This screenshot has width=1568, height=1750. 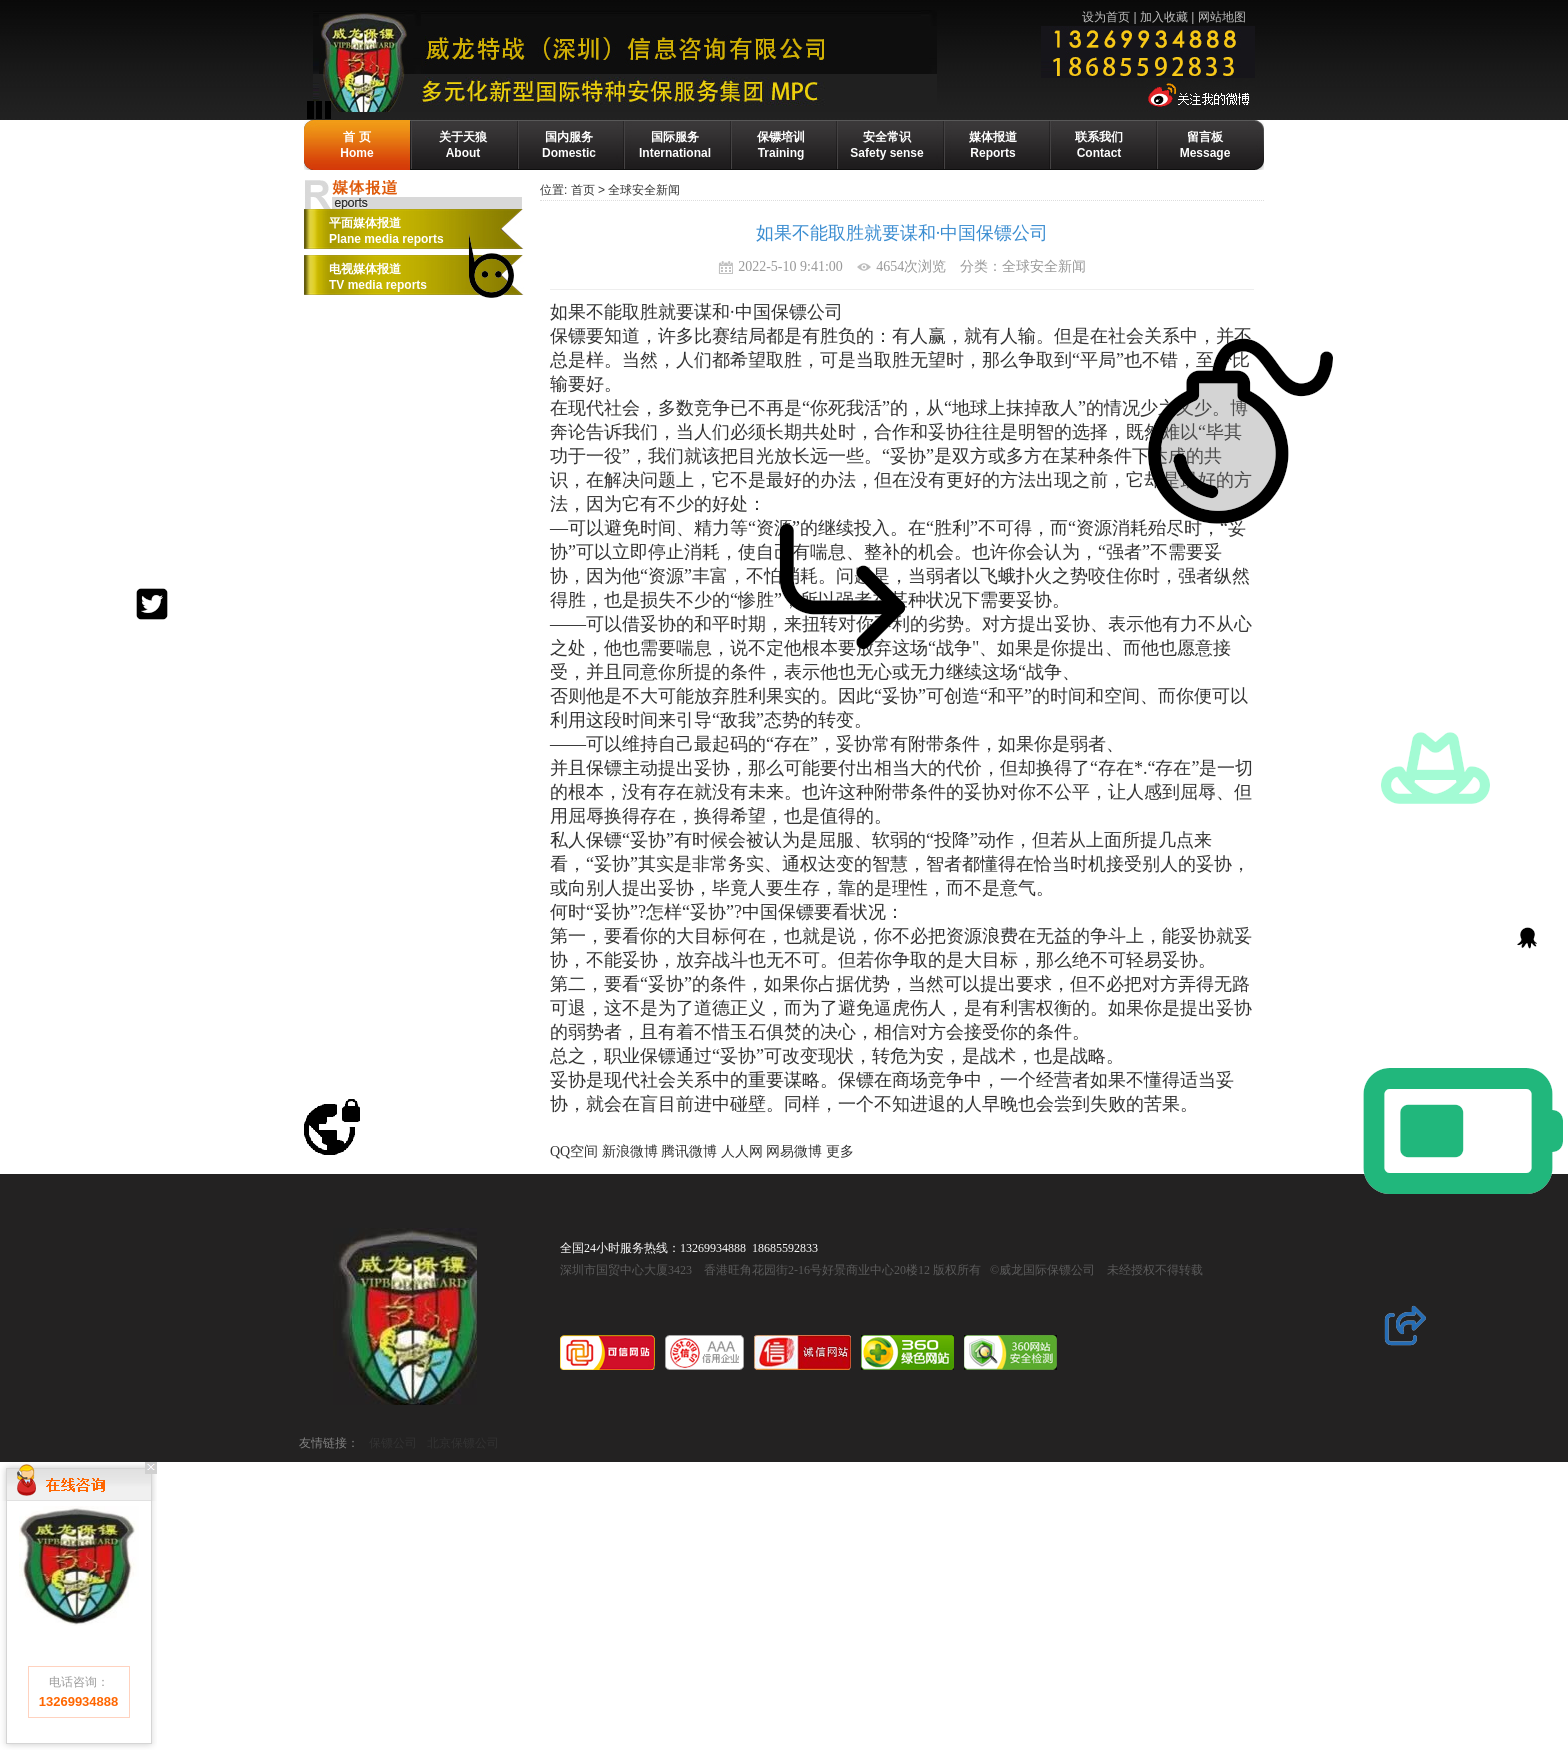 I want to click on indicates battery at 50% charge, so click(x=1458, y=1131).